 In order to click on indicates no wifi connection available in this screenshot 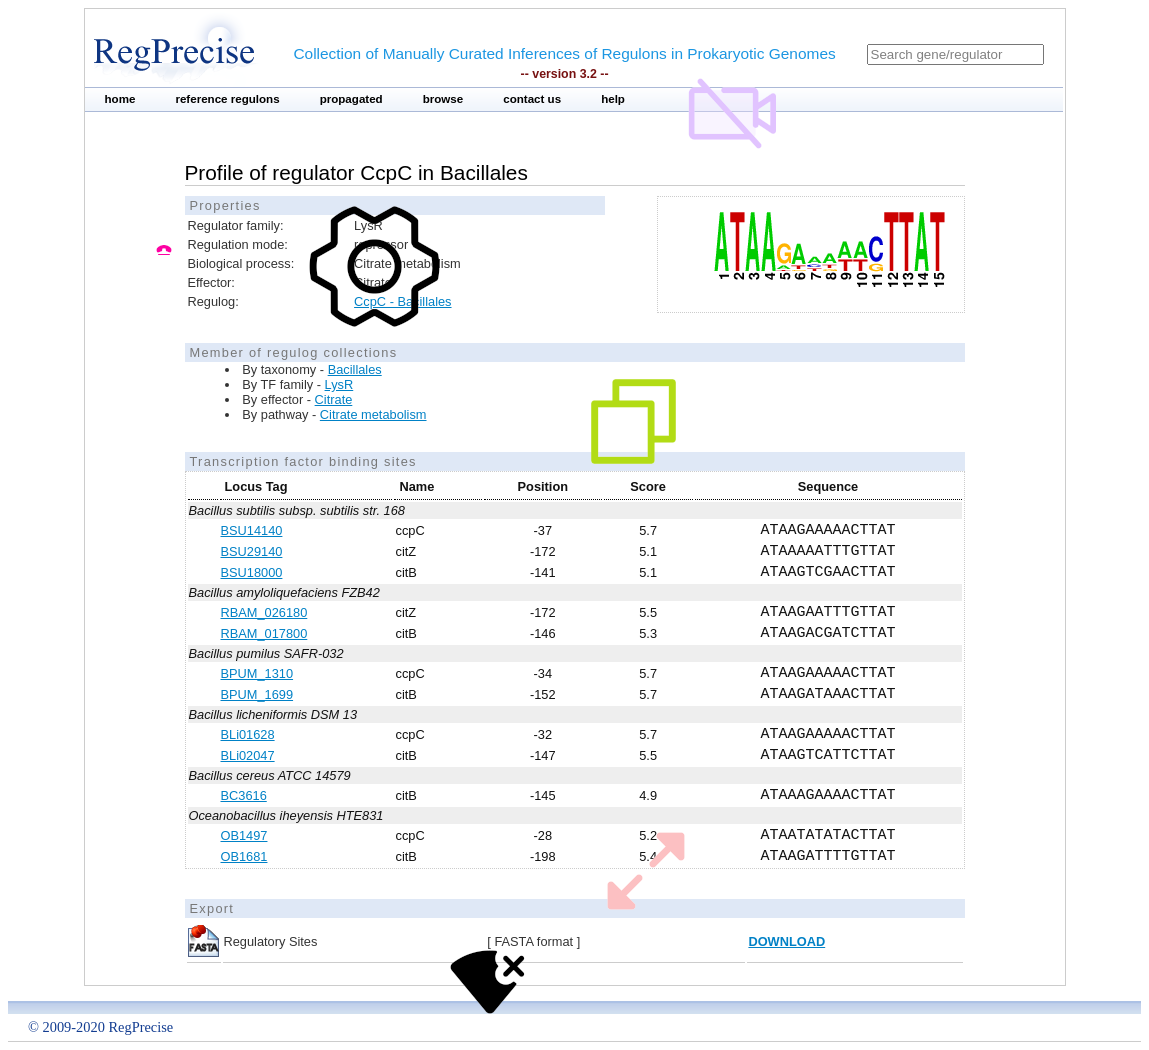, I will do `click(490, 982)`.